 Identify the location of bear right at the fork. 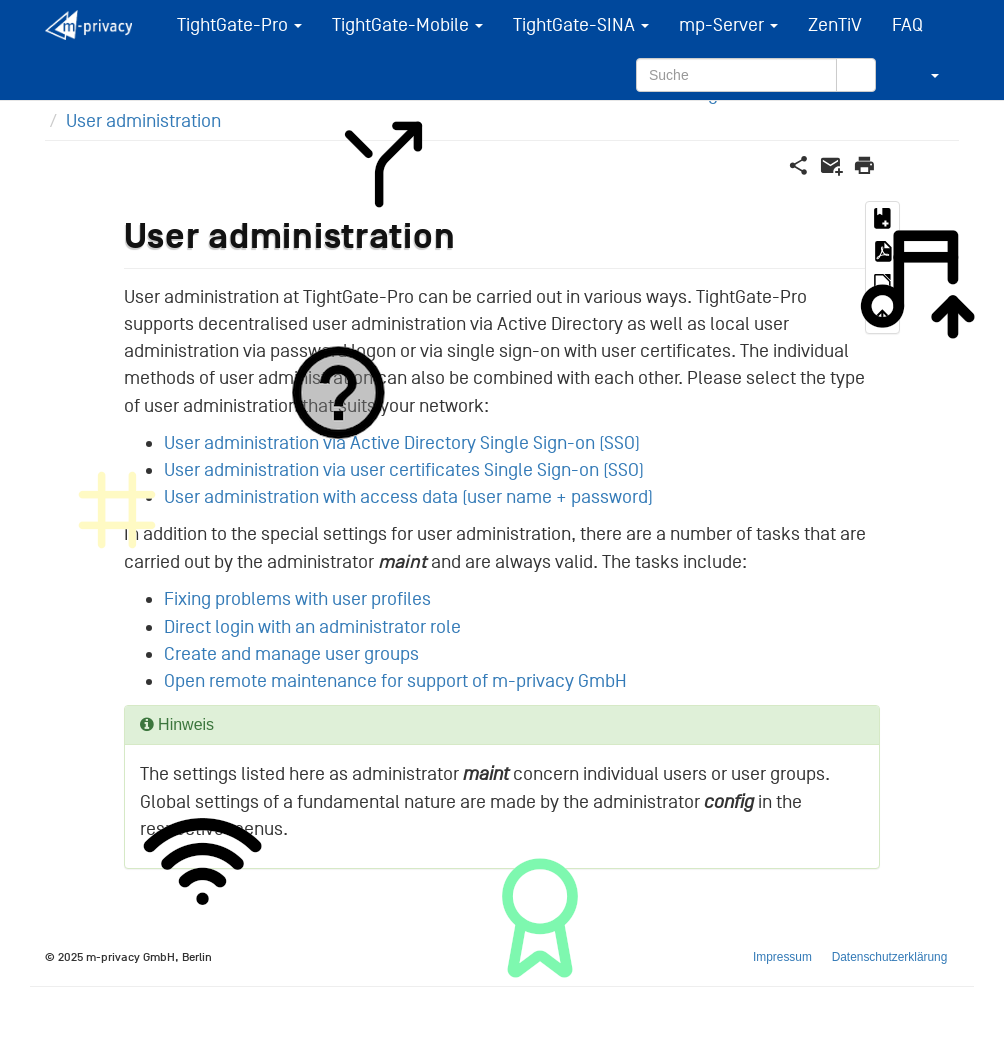
(383, 164).